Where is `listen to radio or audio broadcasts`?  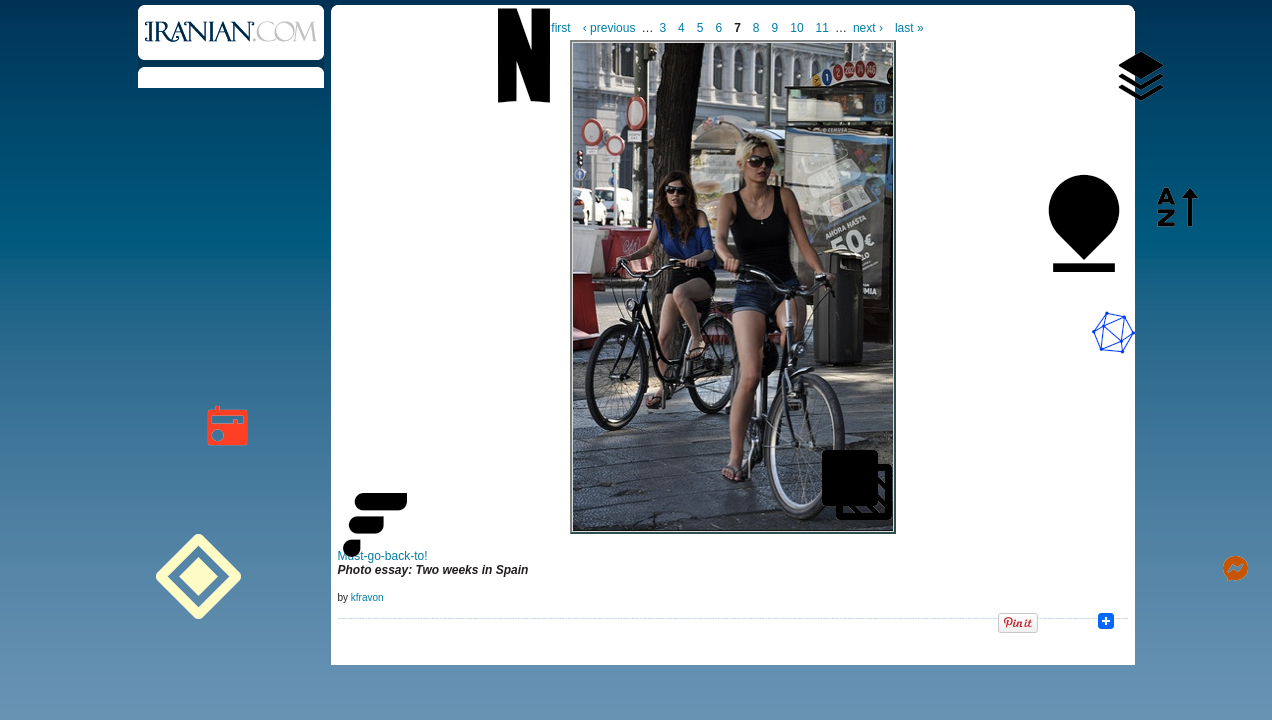
listen to radio or audio broadcasts is located at coordinates (227, 427).